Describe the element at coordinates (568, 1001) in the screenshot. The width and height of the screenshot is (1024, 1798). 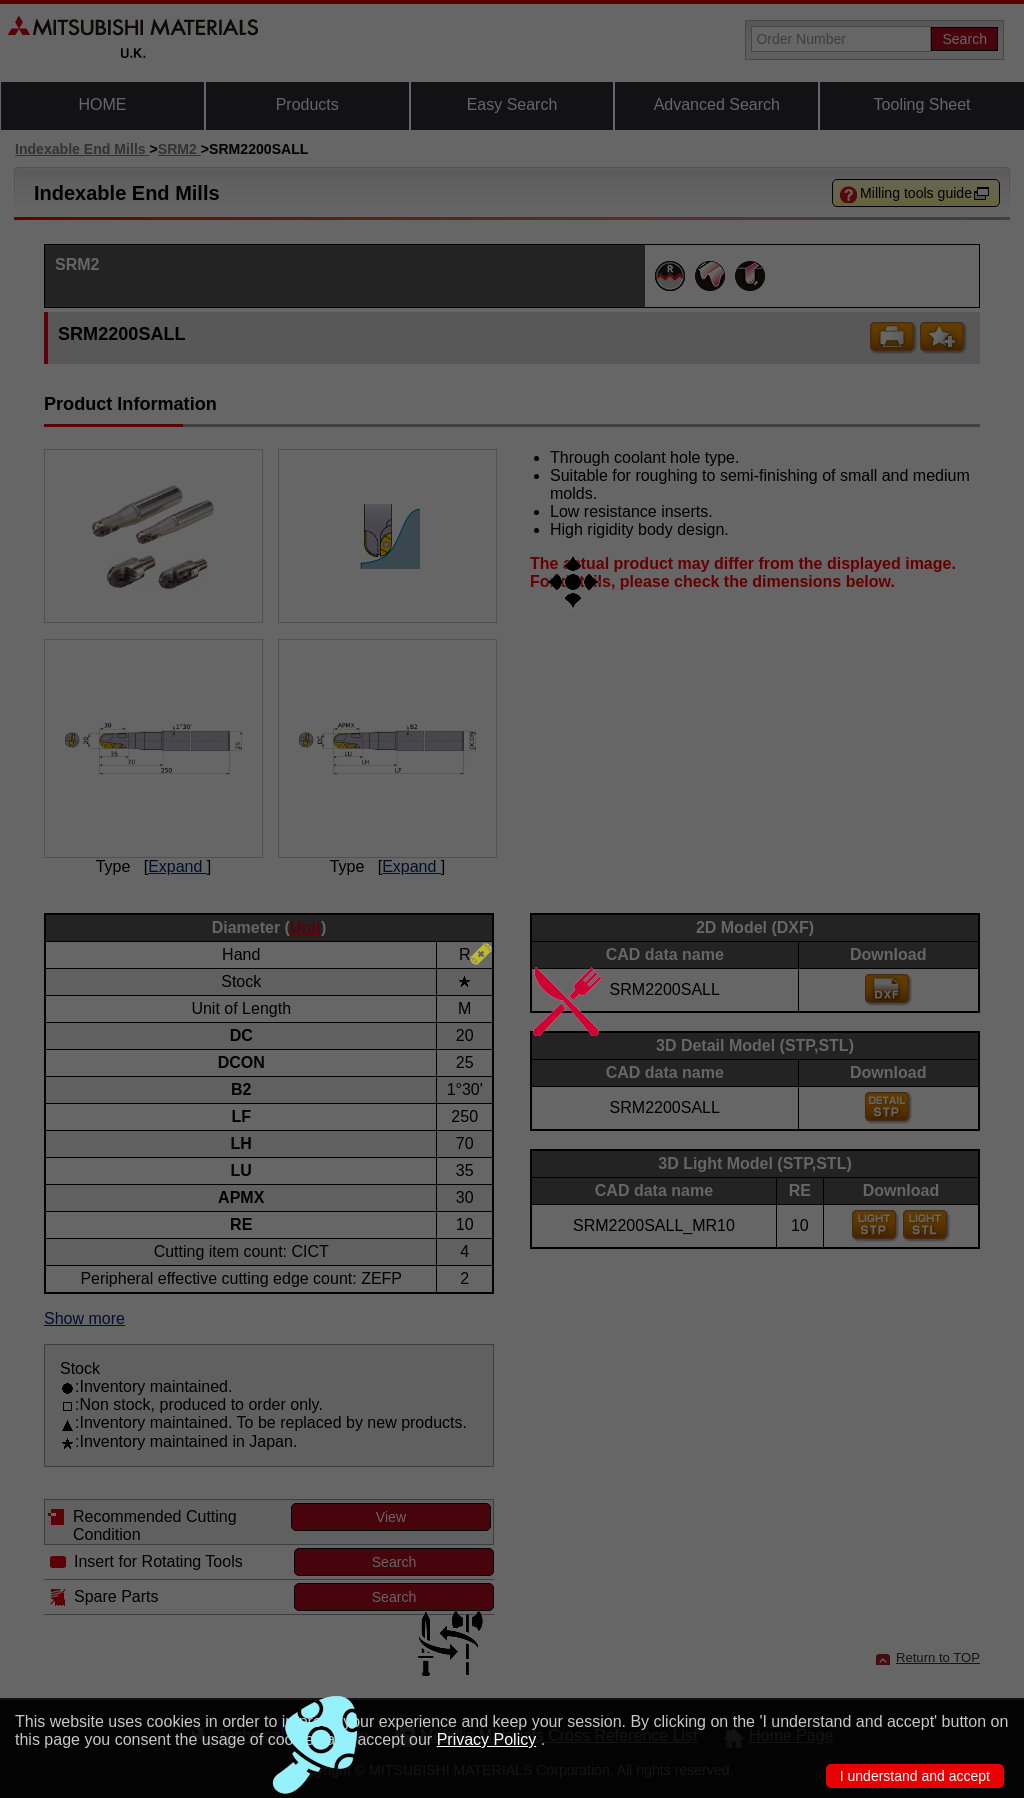
I see `find nearby restaurants or dining options` at that location.